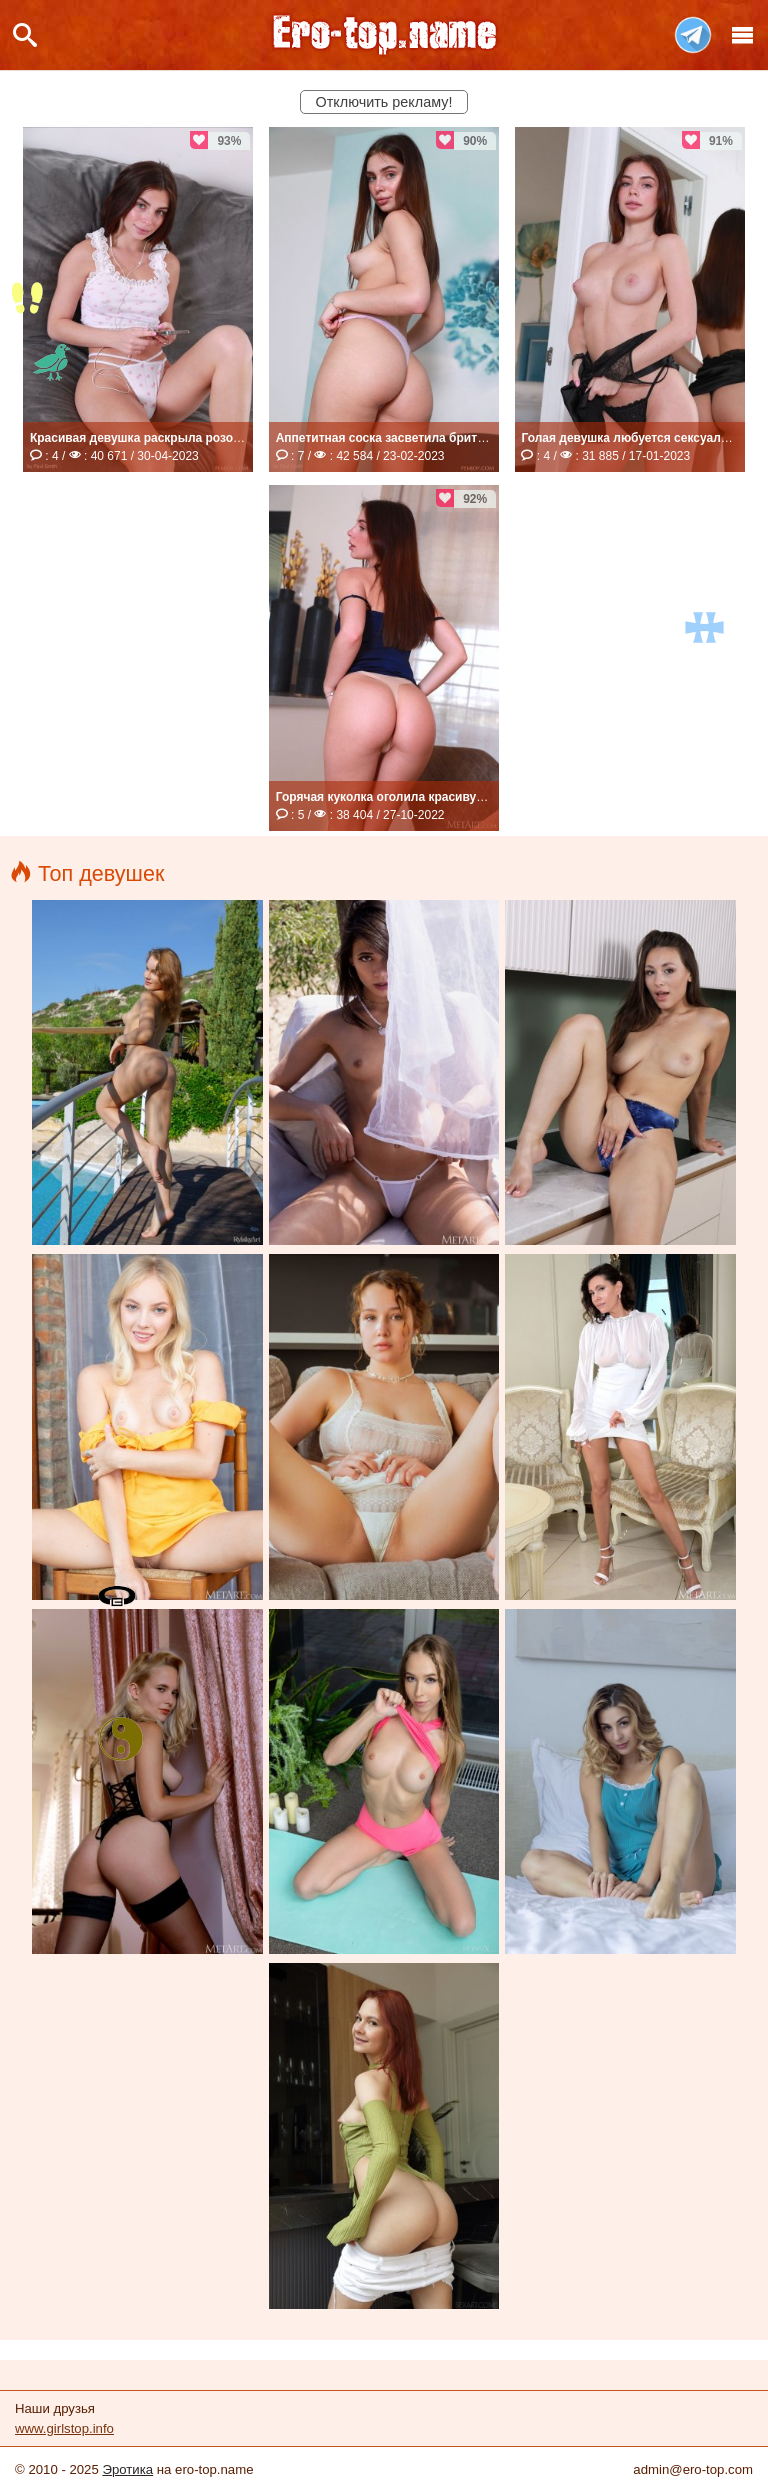  Describe the element at coordinates (704, 627) in the screenshot. I see `indicates a cursed or unholy location` at that location.